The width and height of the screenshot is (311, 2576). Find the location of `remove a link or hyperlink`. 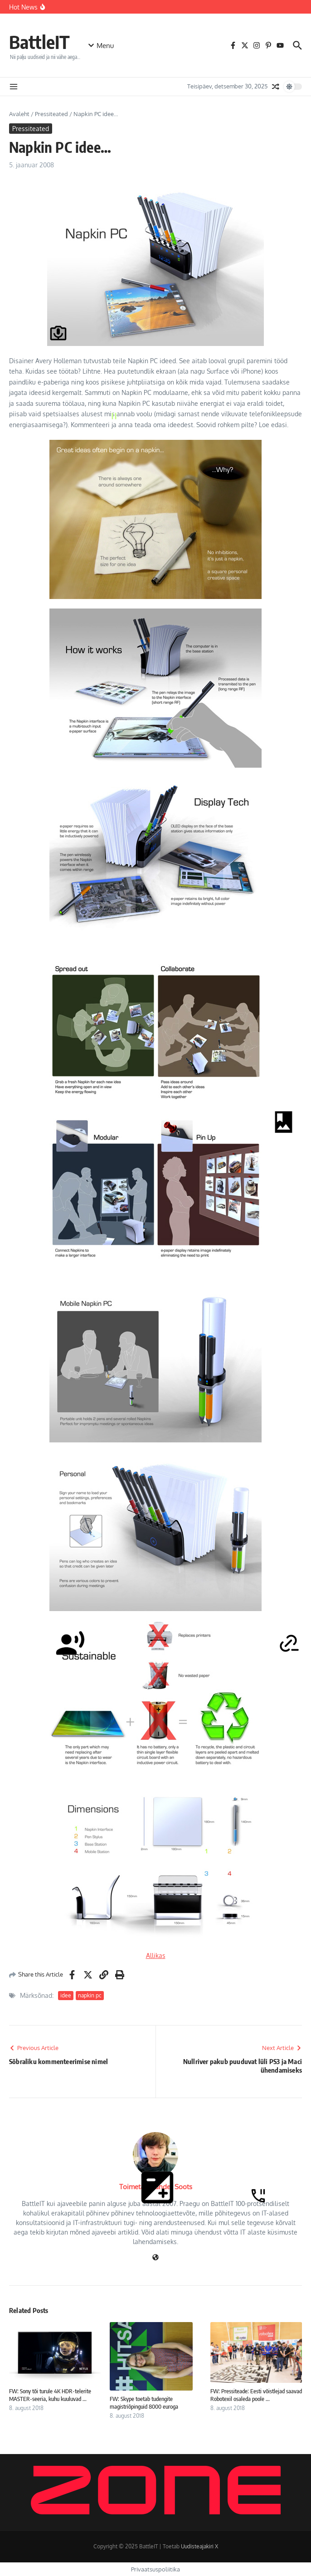

remove a link or hyperlink is located at coordinates (288, 1643).